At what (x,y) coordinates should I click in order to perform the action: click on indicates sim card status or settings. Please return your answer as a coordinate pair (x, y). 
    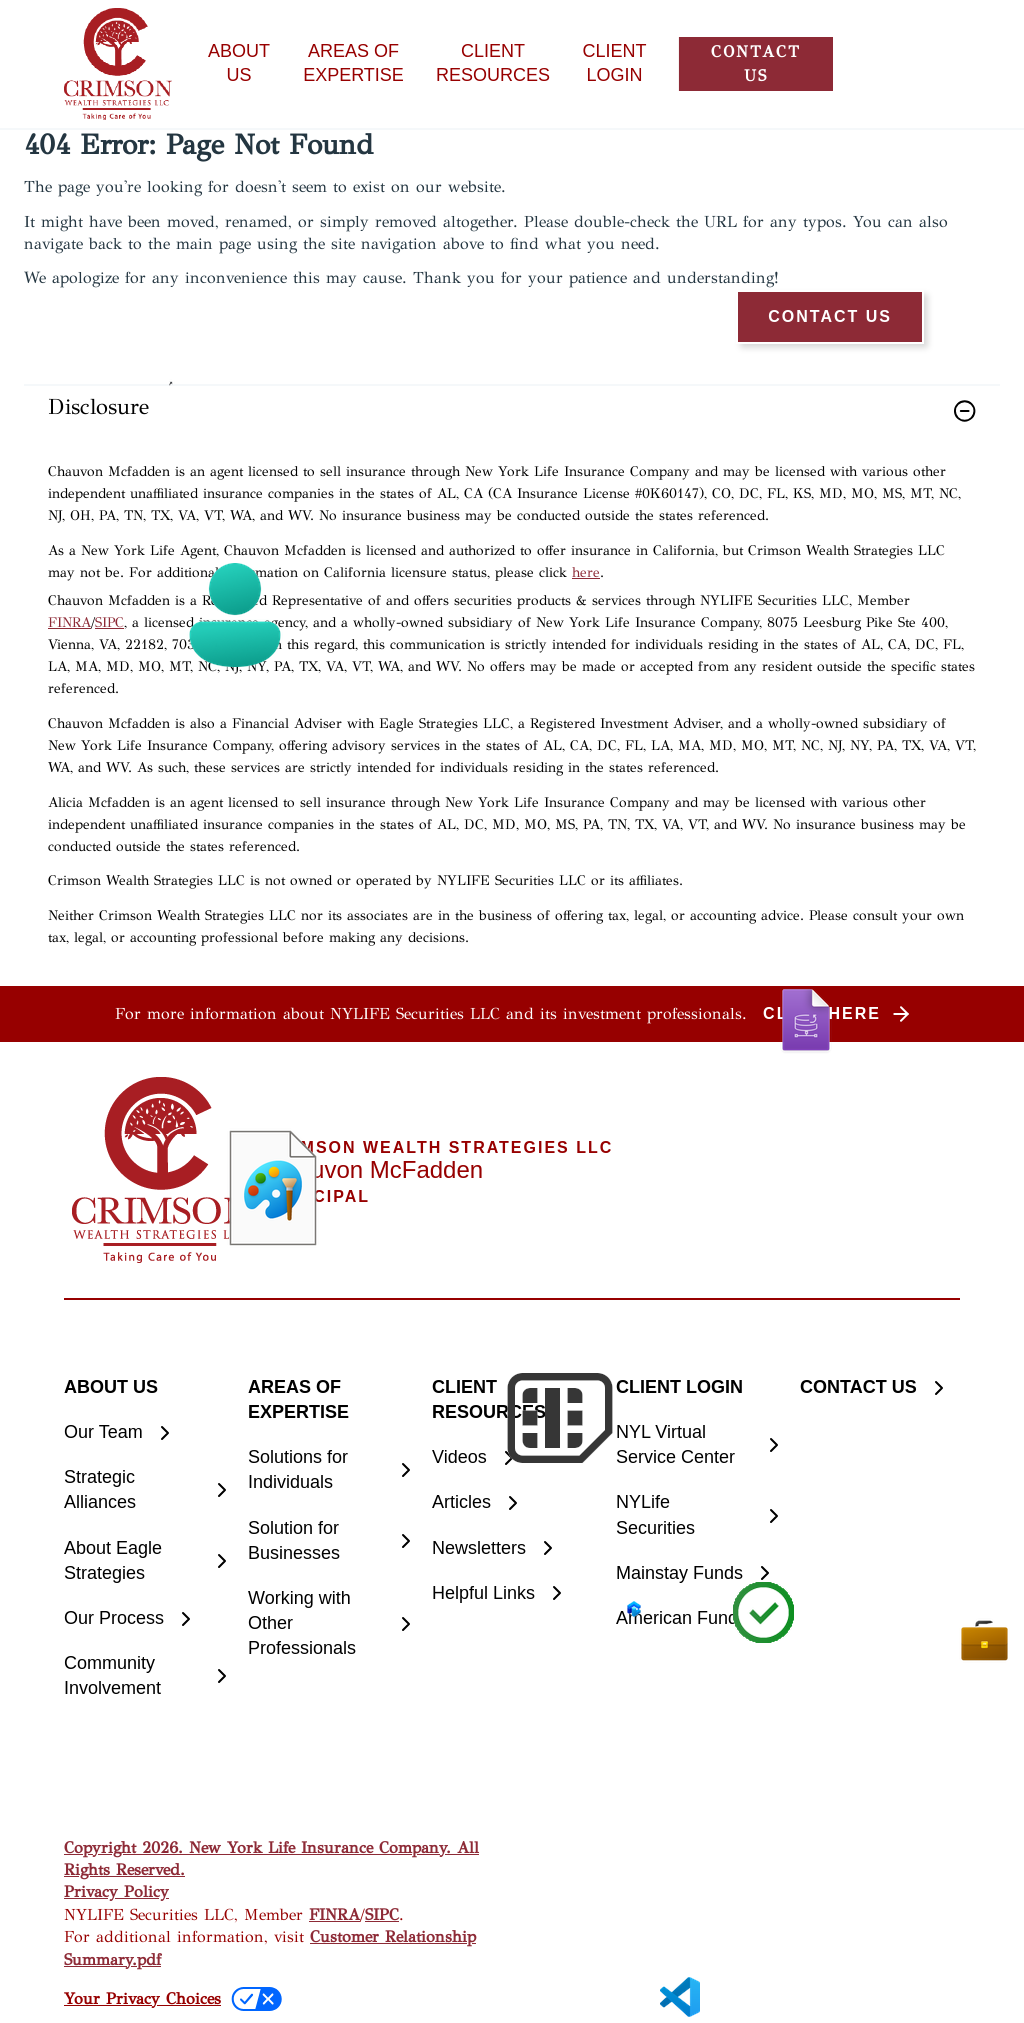
    Looking at the image, I should click on (560, 1418).